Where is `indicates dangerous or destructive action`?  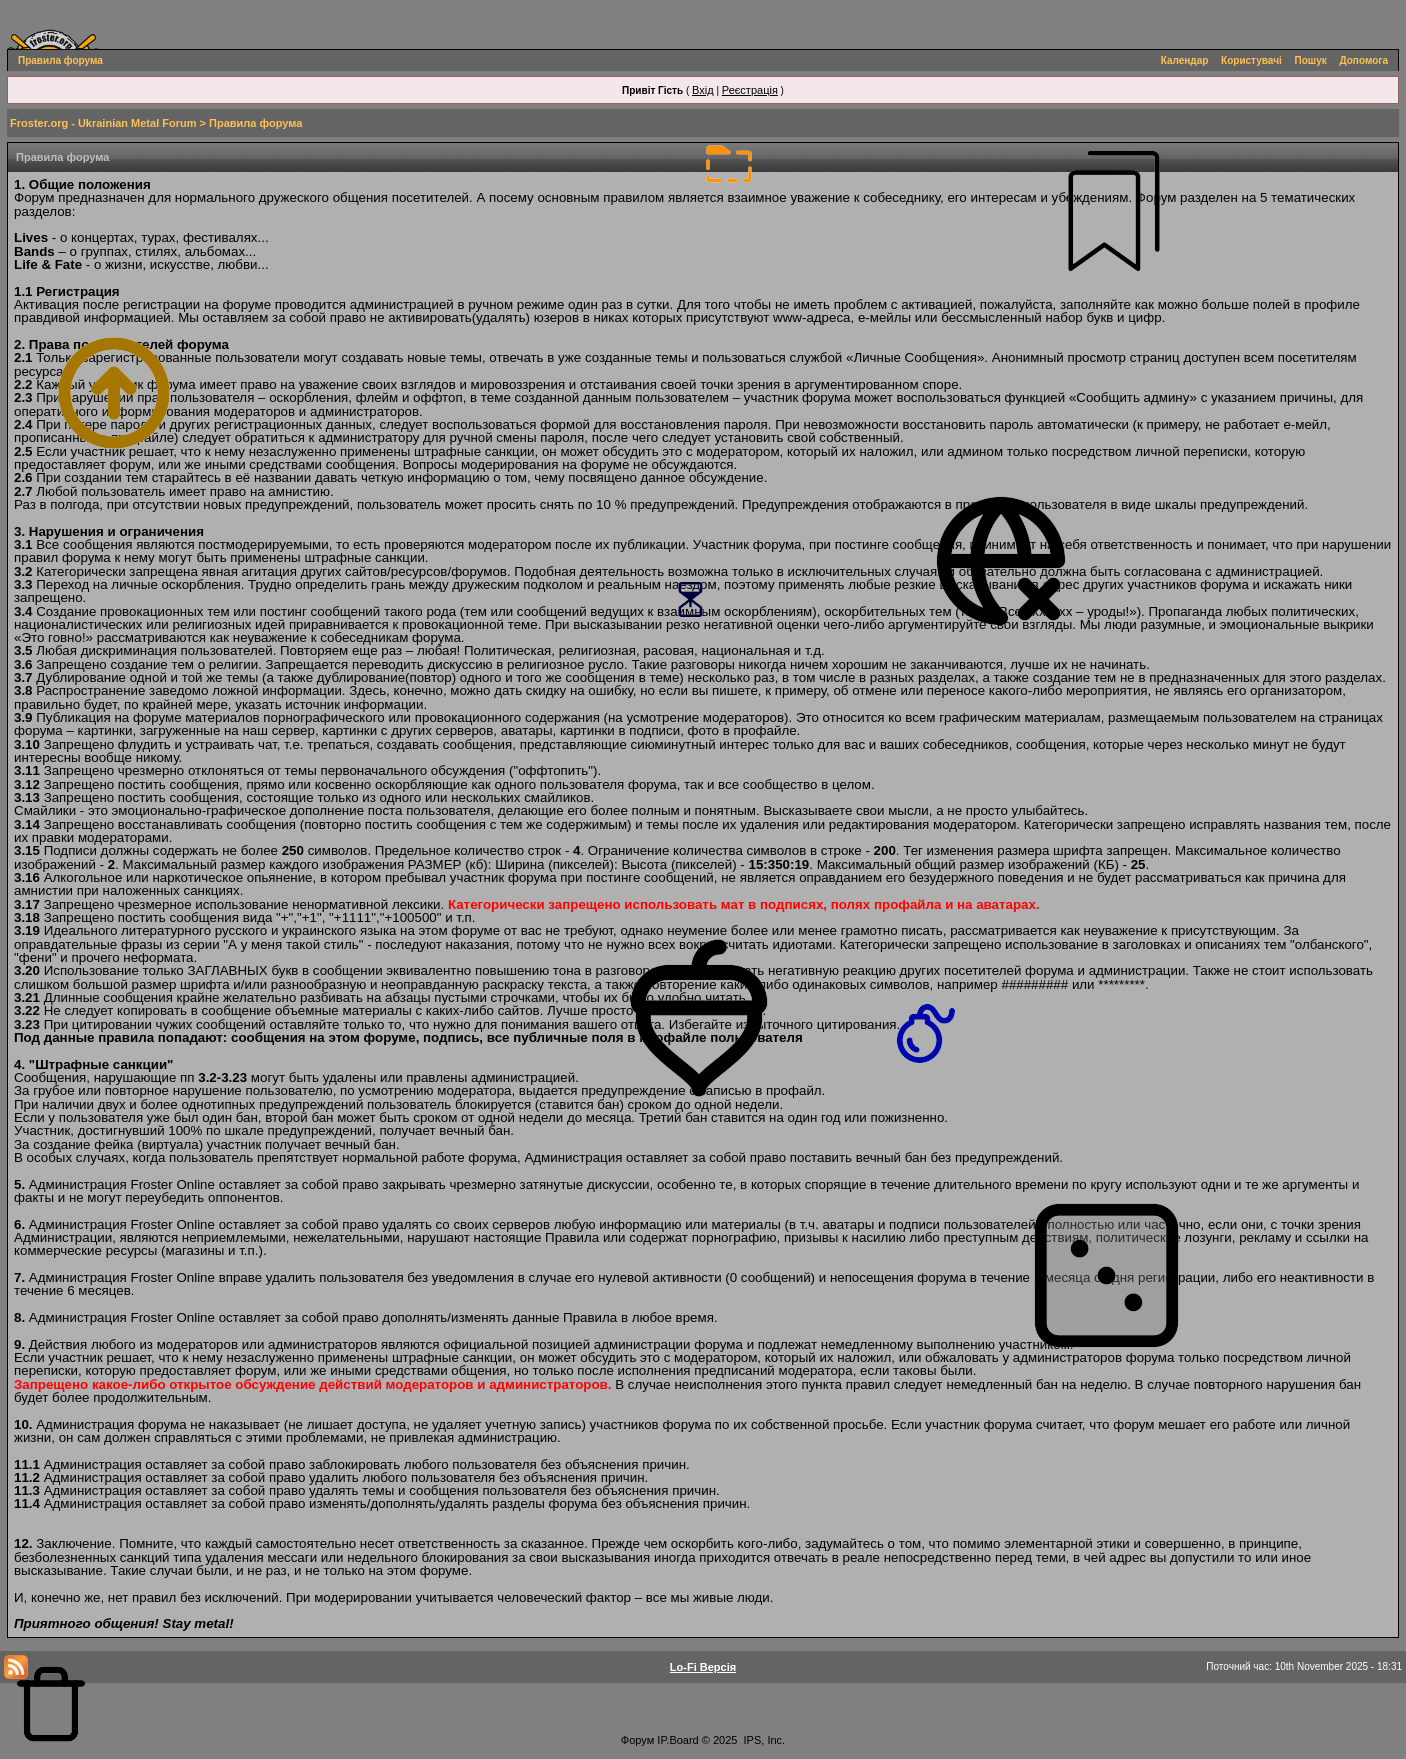 indicates dangerous or destructive action is located at coordinates (923, 1032).